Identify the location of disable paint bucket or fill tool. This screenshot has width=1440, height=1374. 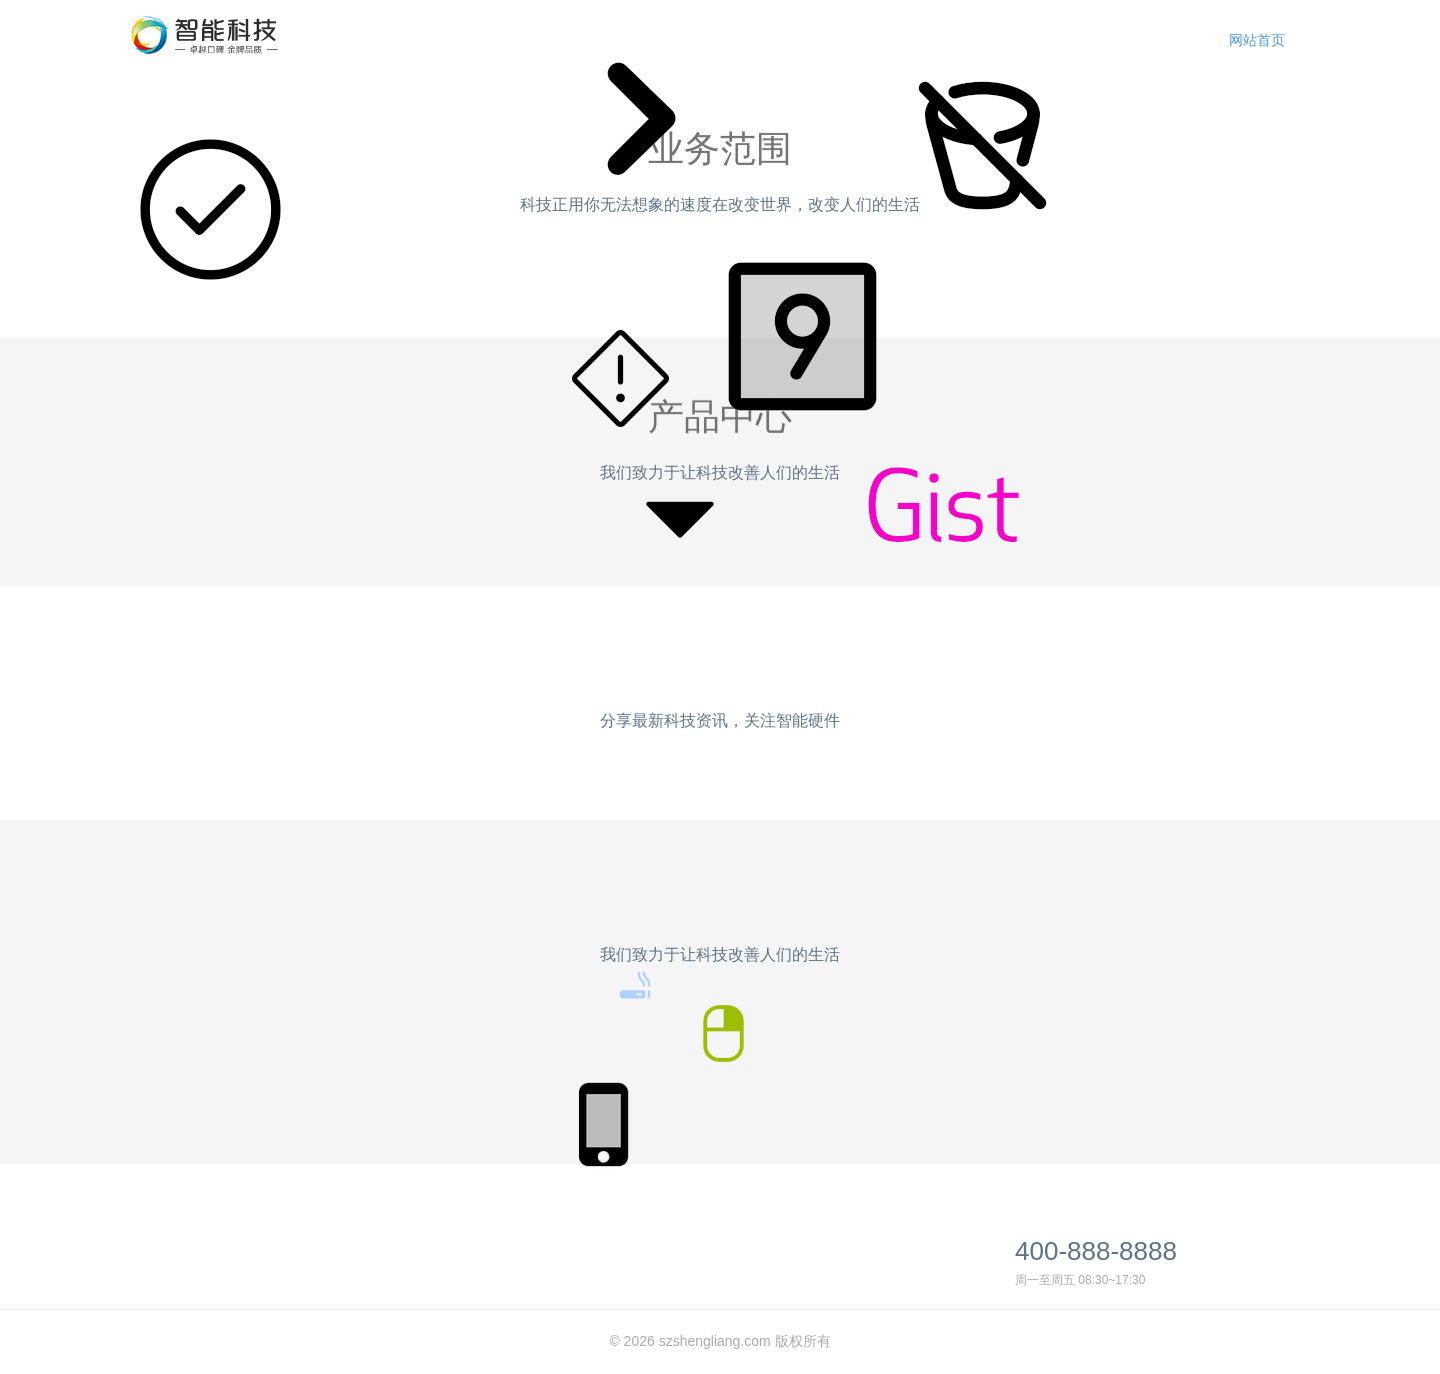
(982, 145).